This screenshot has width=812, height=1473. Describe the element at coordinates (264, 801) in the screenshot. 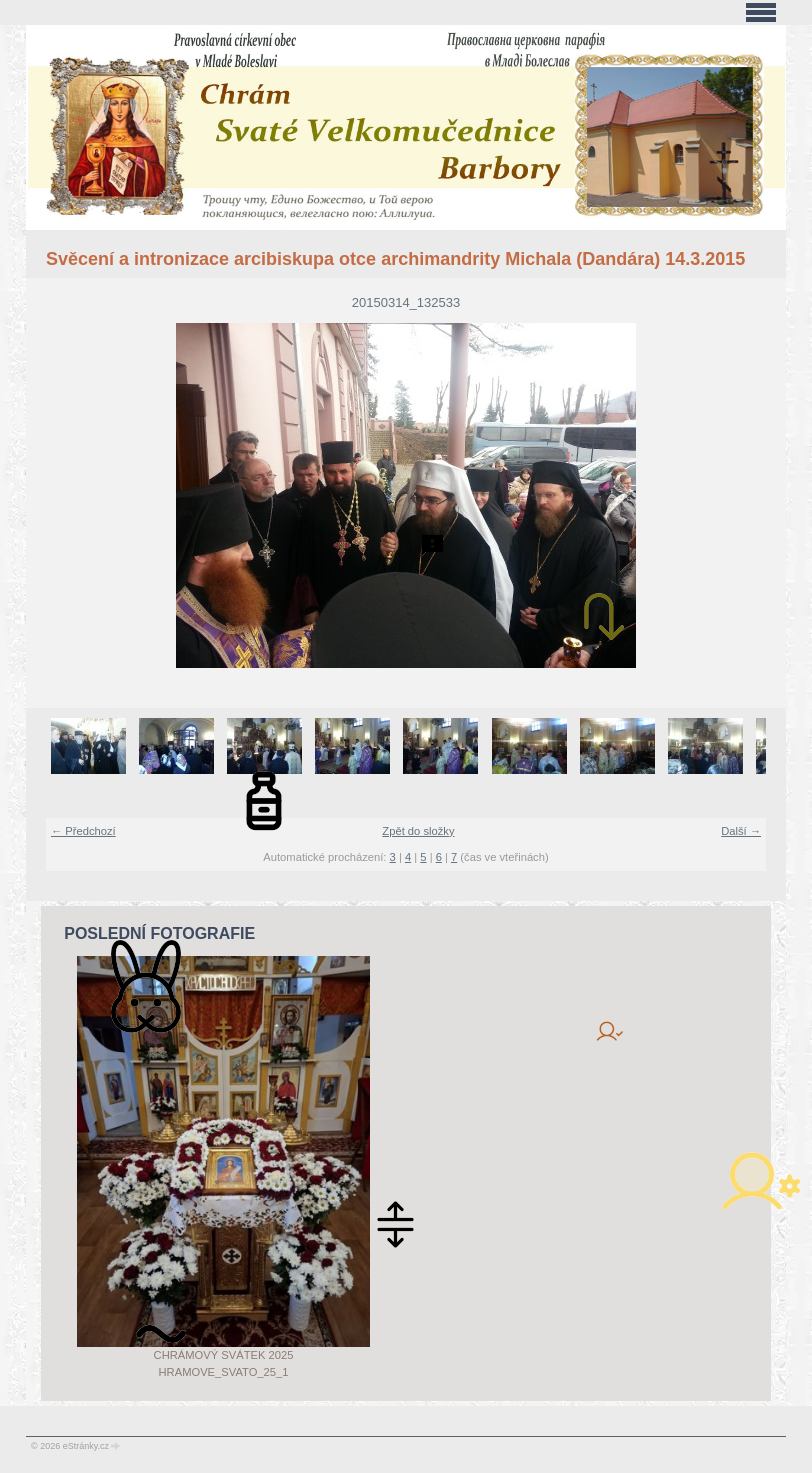

I see `view vaccine or medication information` at that location.